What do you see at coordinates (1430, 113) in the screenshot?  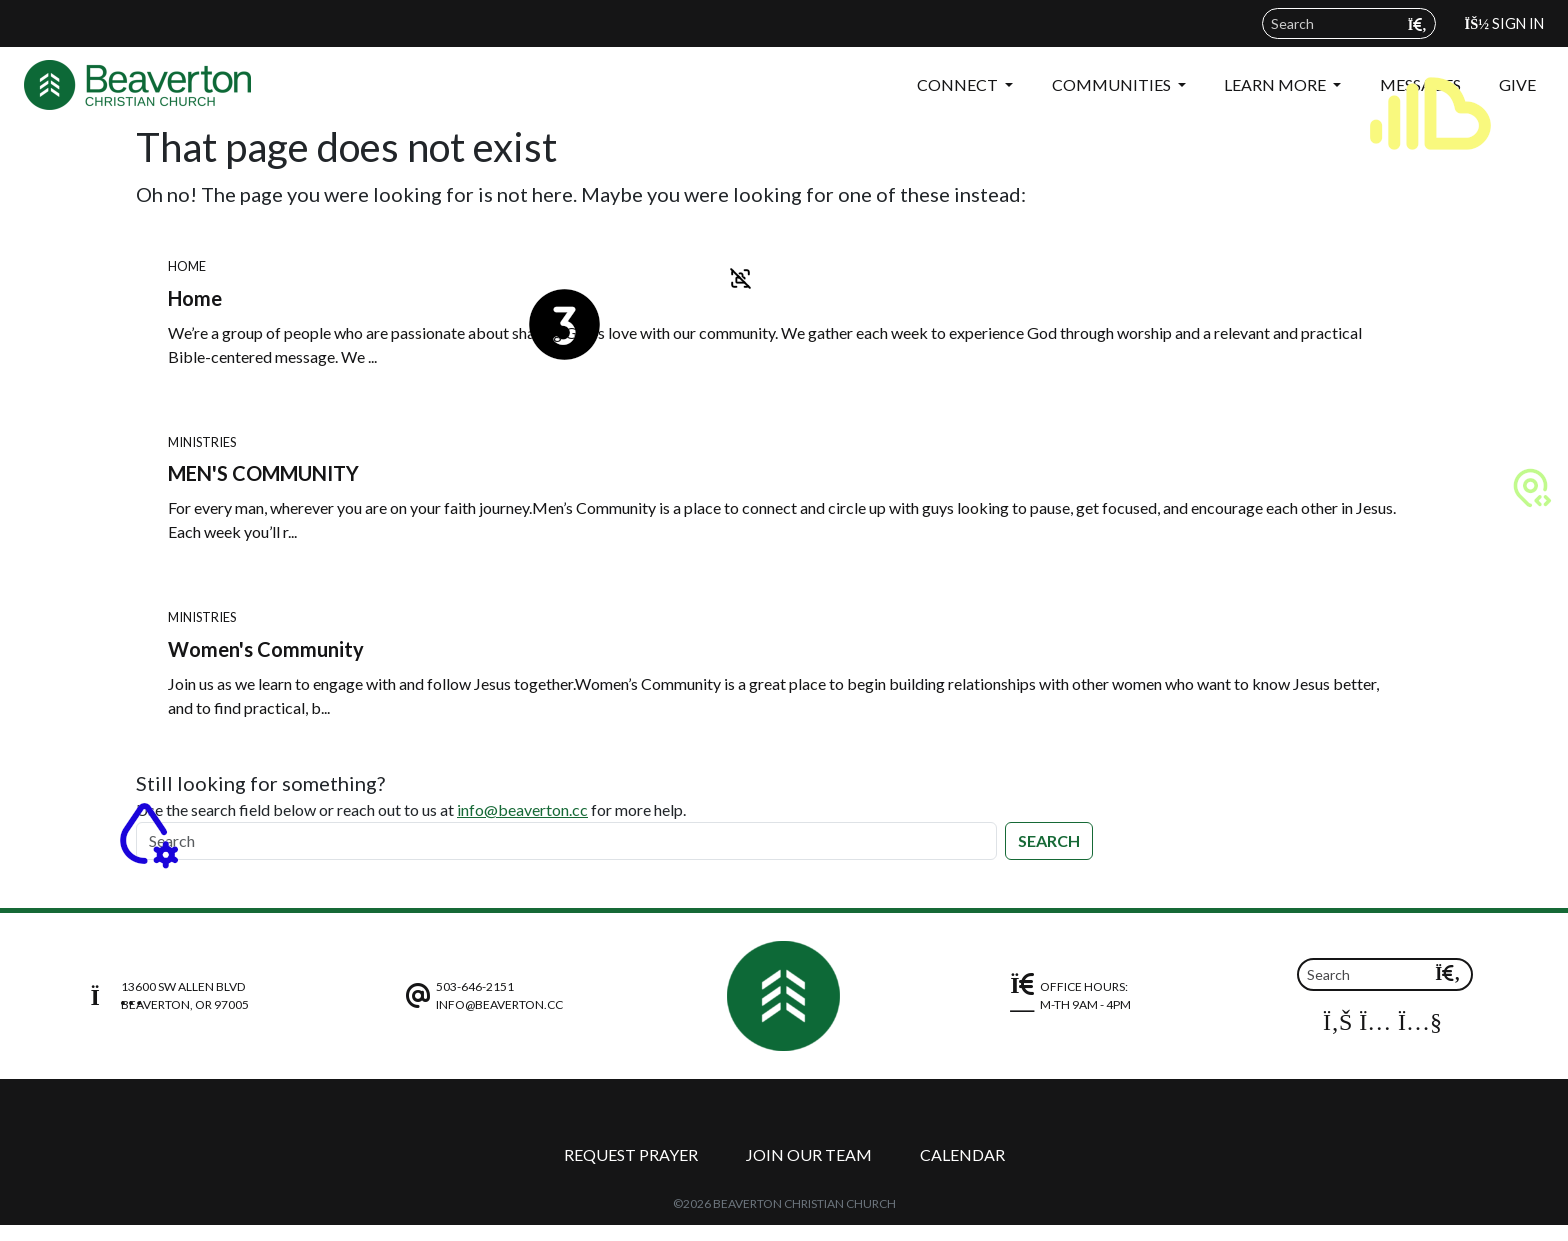 I see `open soundcloud` at bounding box center [1430, 113].